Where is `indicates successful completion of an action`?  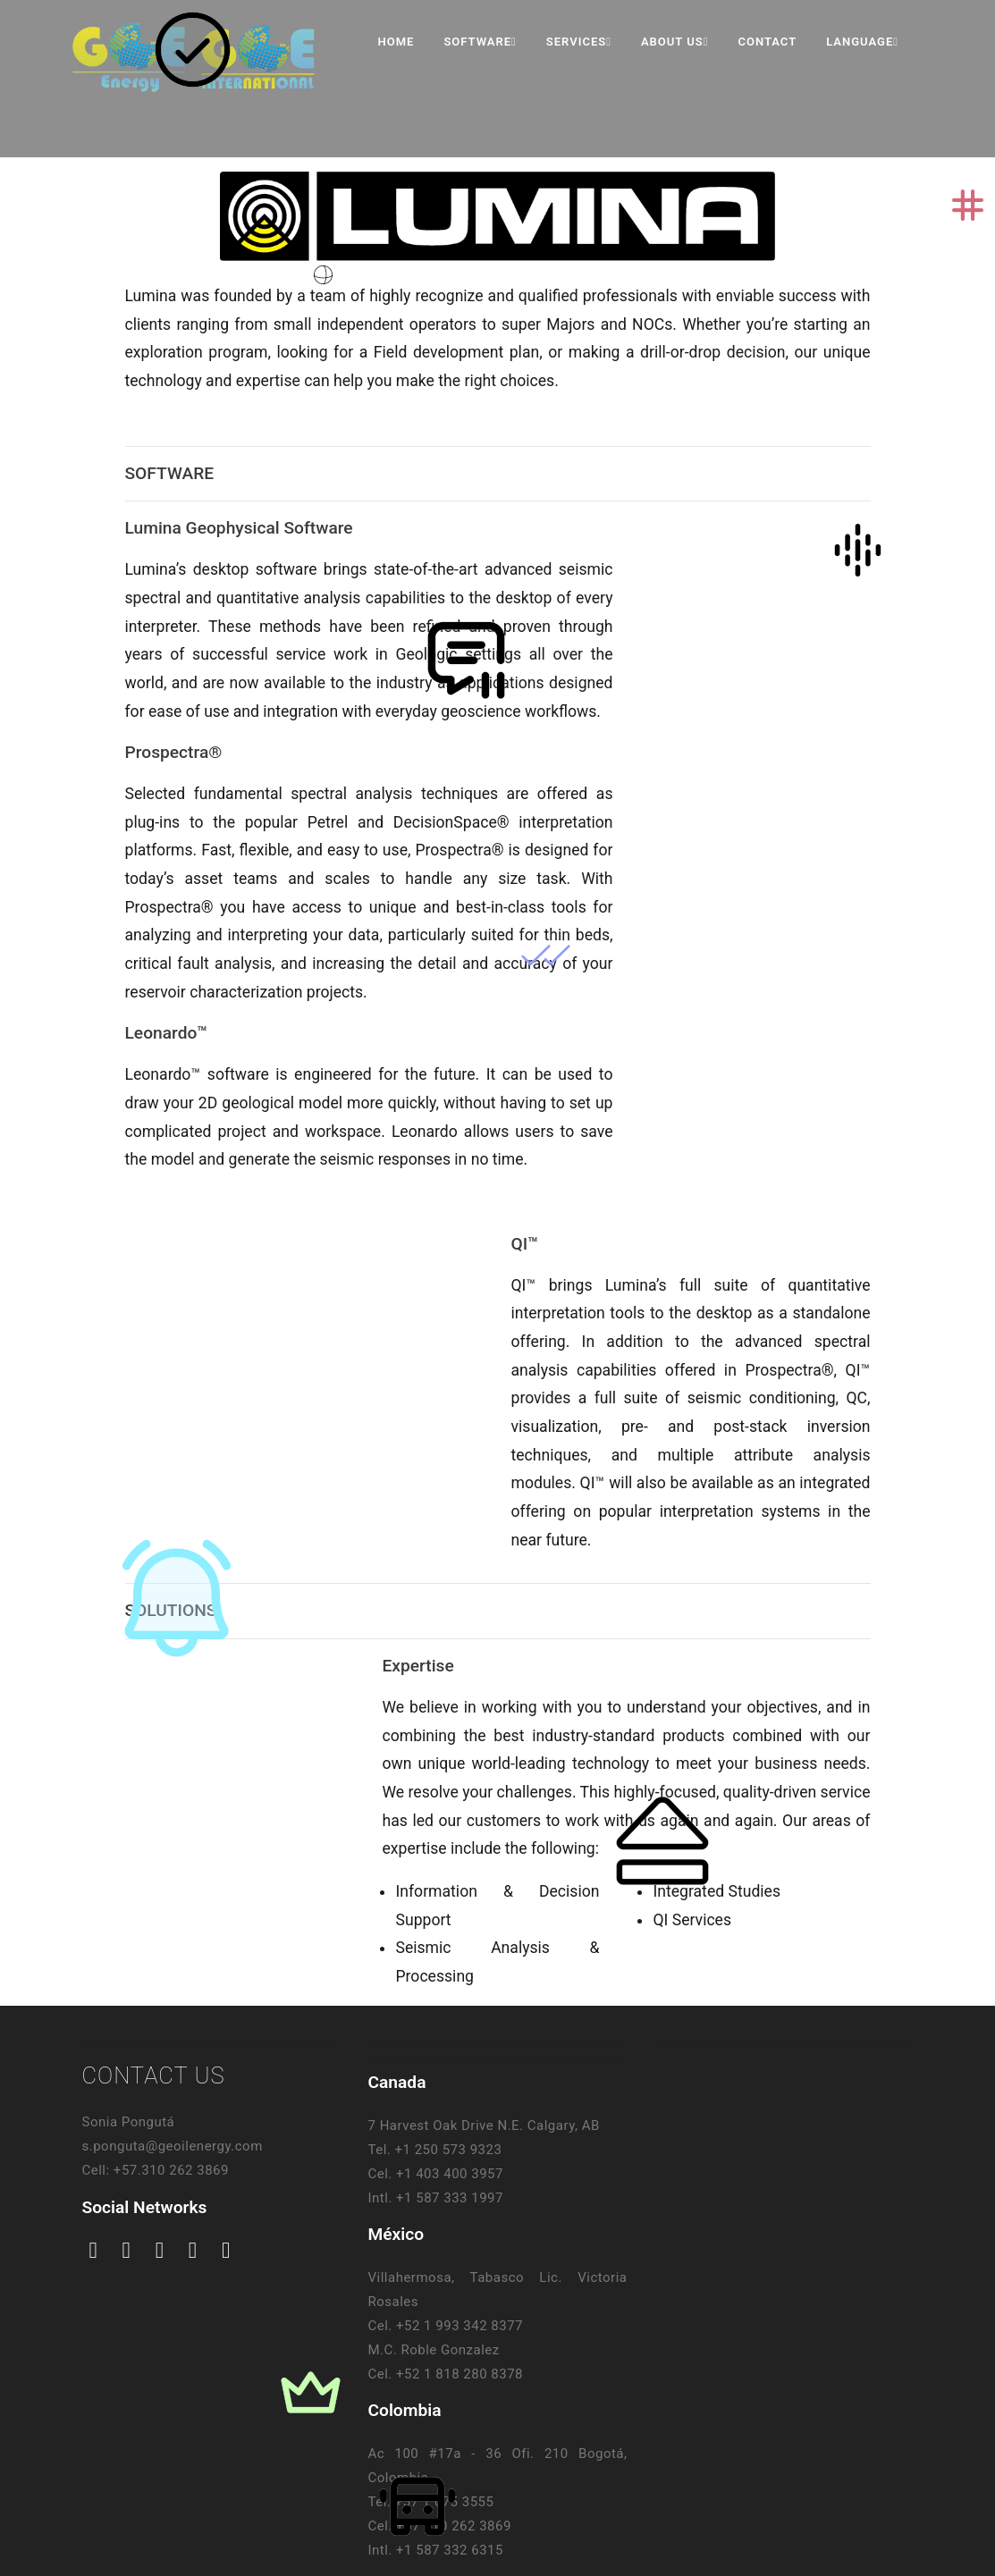 indicates successful completion of an action is located at coordinates (192, 49).